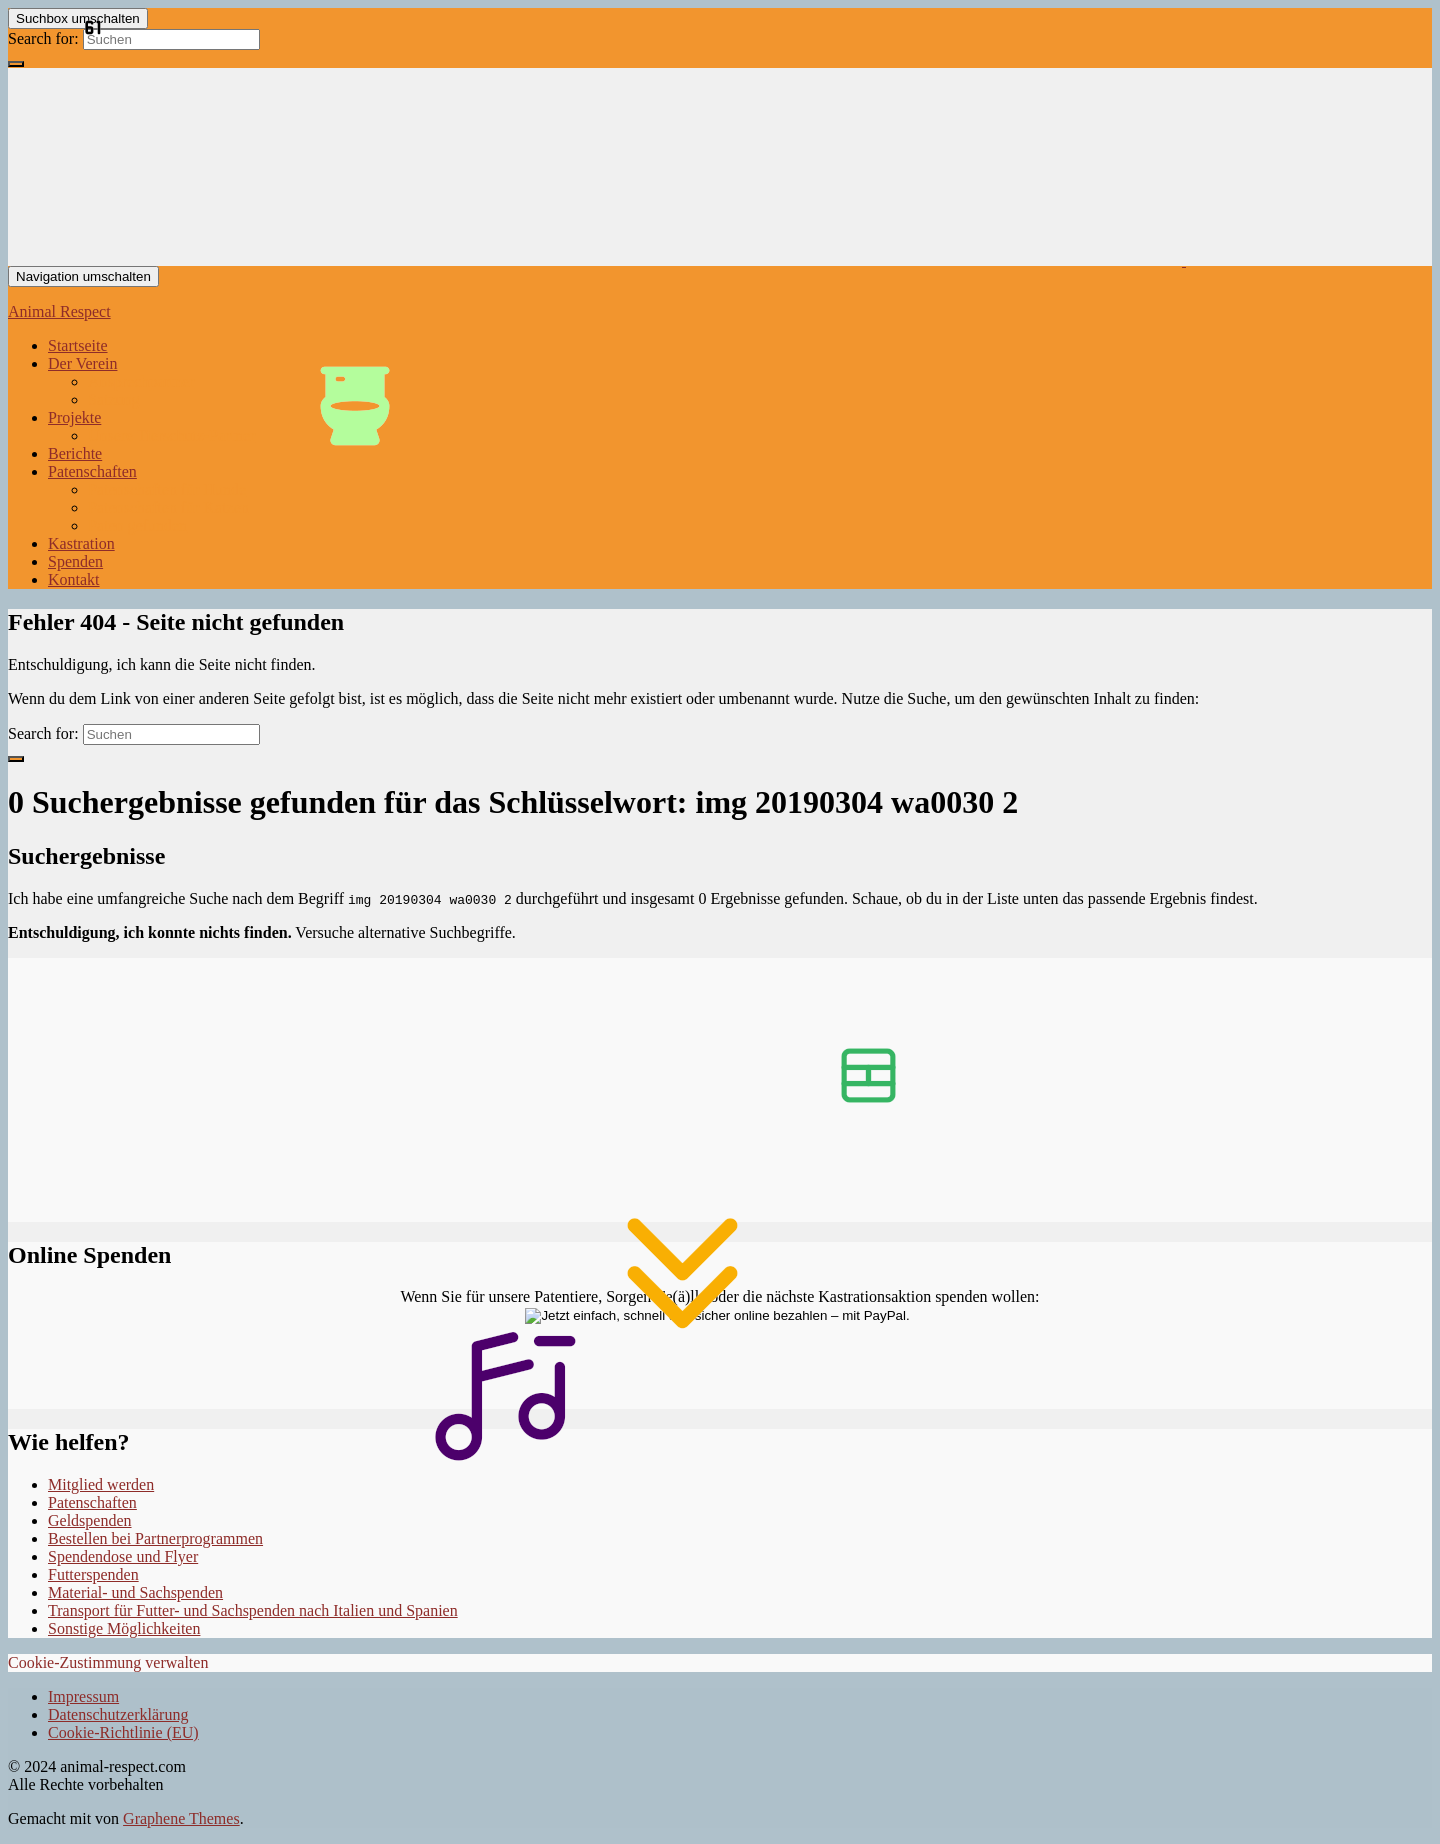 This screenshot has height=1844, width=1440. What do you see at coordinates (508, 1393) in the screenshot?
I see `remove a song from playlist` at bounding box center [508, 1393].